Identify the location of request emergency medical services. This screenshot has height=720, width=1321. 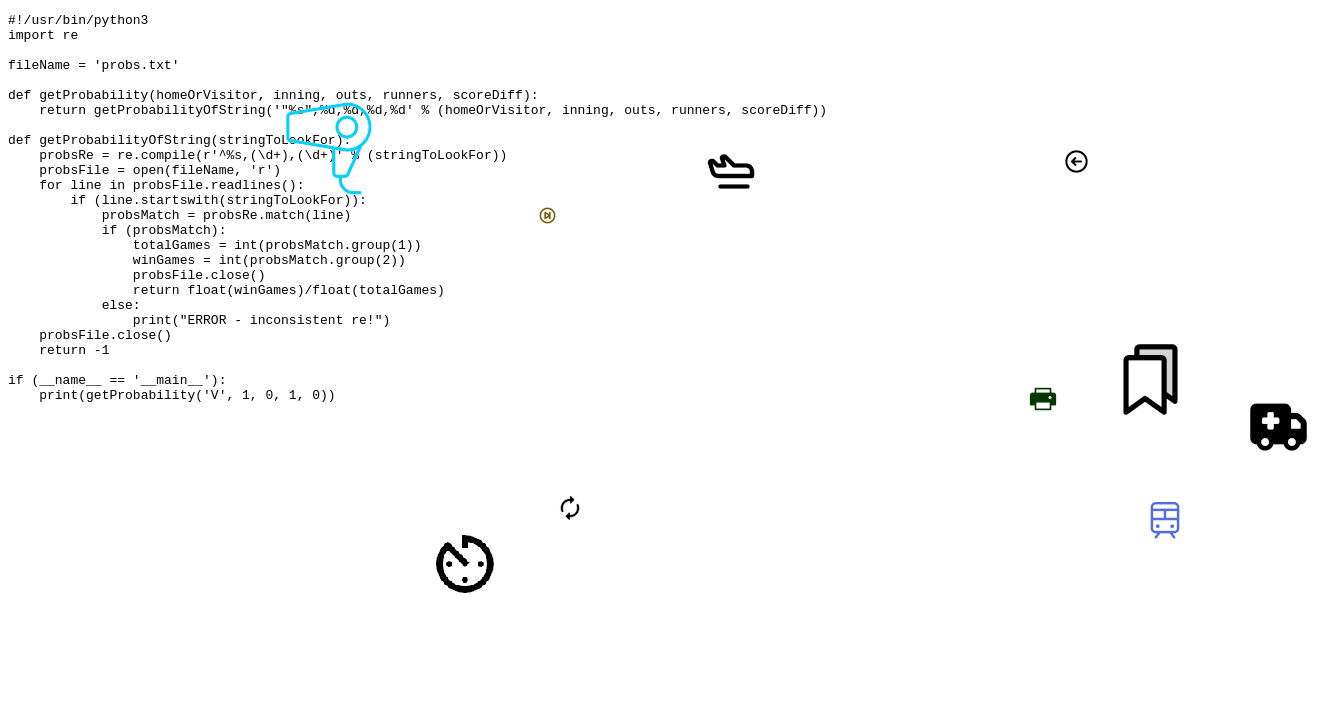
(1278, 425).